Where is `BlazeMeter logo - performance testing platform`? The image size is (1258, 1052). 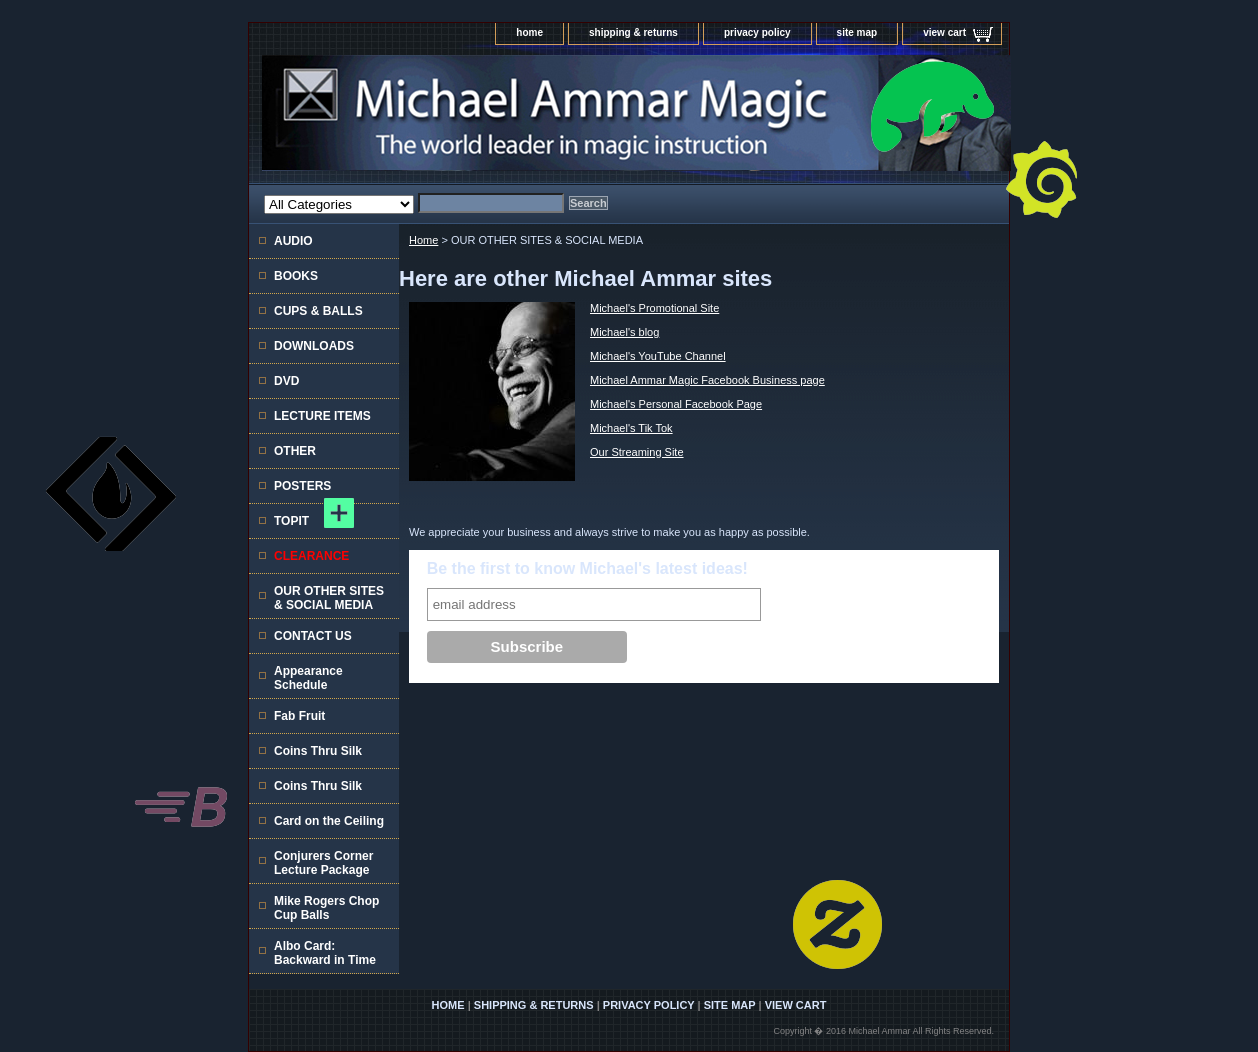 BlazeMeter logo - performance testing platform is located at coordinates (181, 807).